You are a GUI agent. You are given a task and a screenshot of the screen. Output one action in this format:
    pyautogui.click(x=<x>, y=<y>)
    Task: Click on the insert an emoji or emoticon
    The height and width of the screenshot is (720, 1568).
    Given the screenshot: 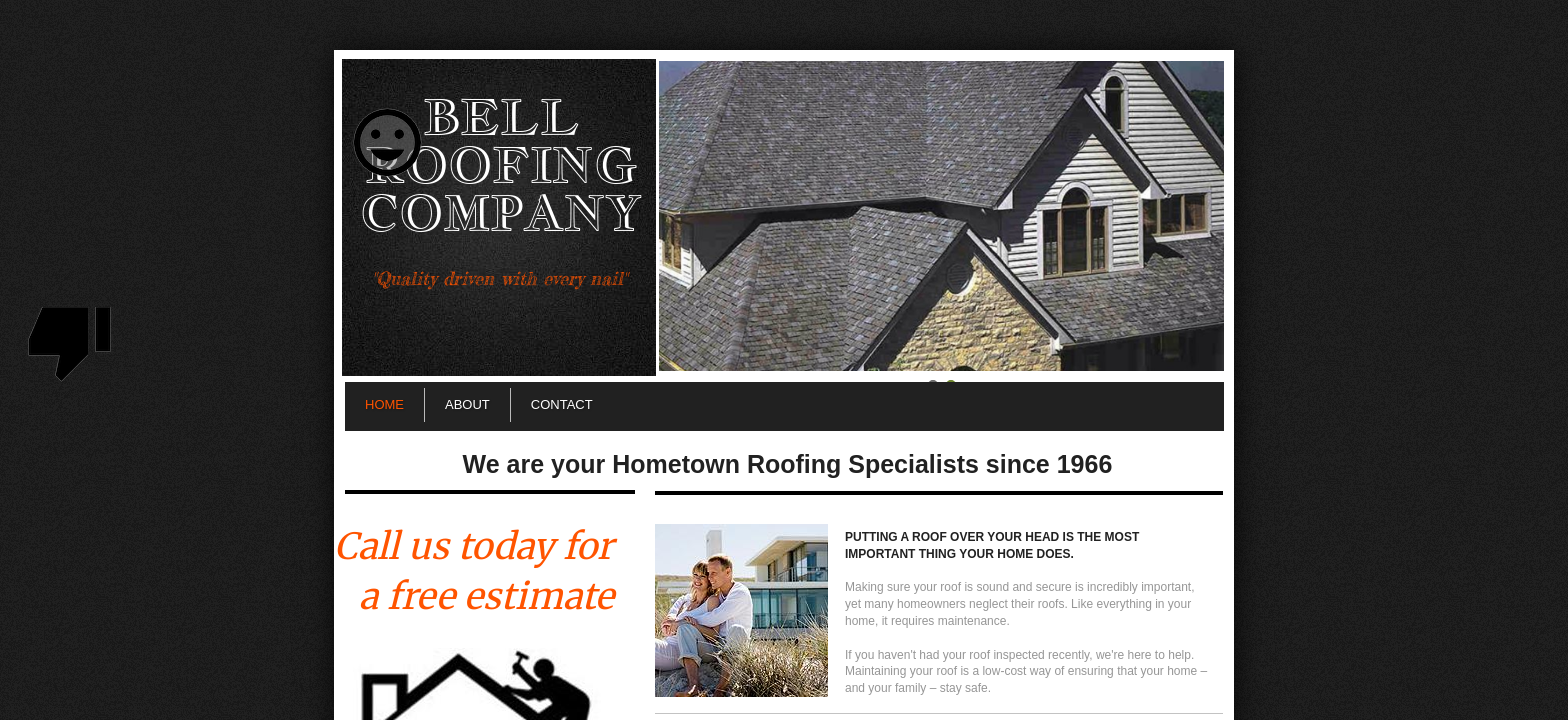 What is the action you would take?
    pyautogui.click(x=387, y=142)
    